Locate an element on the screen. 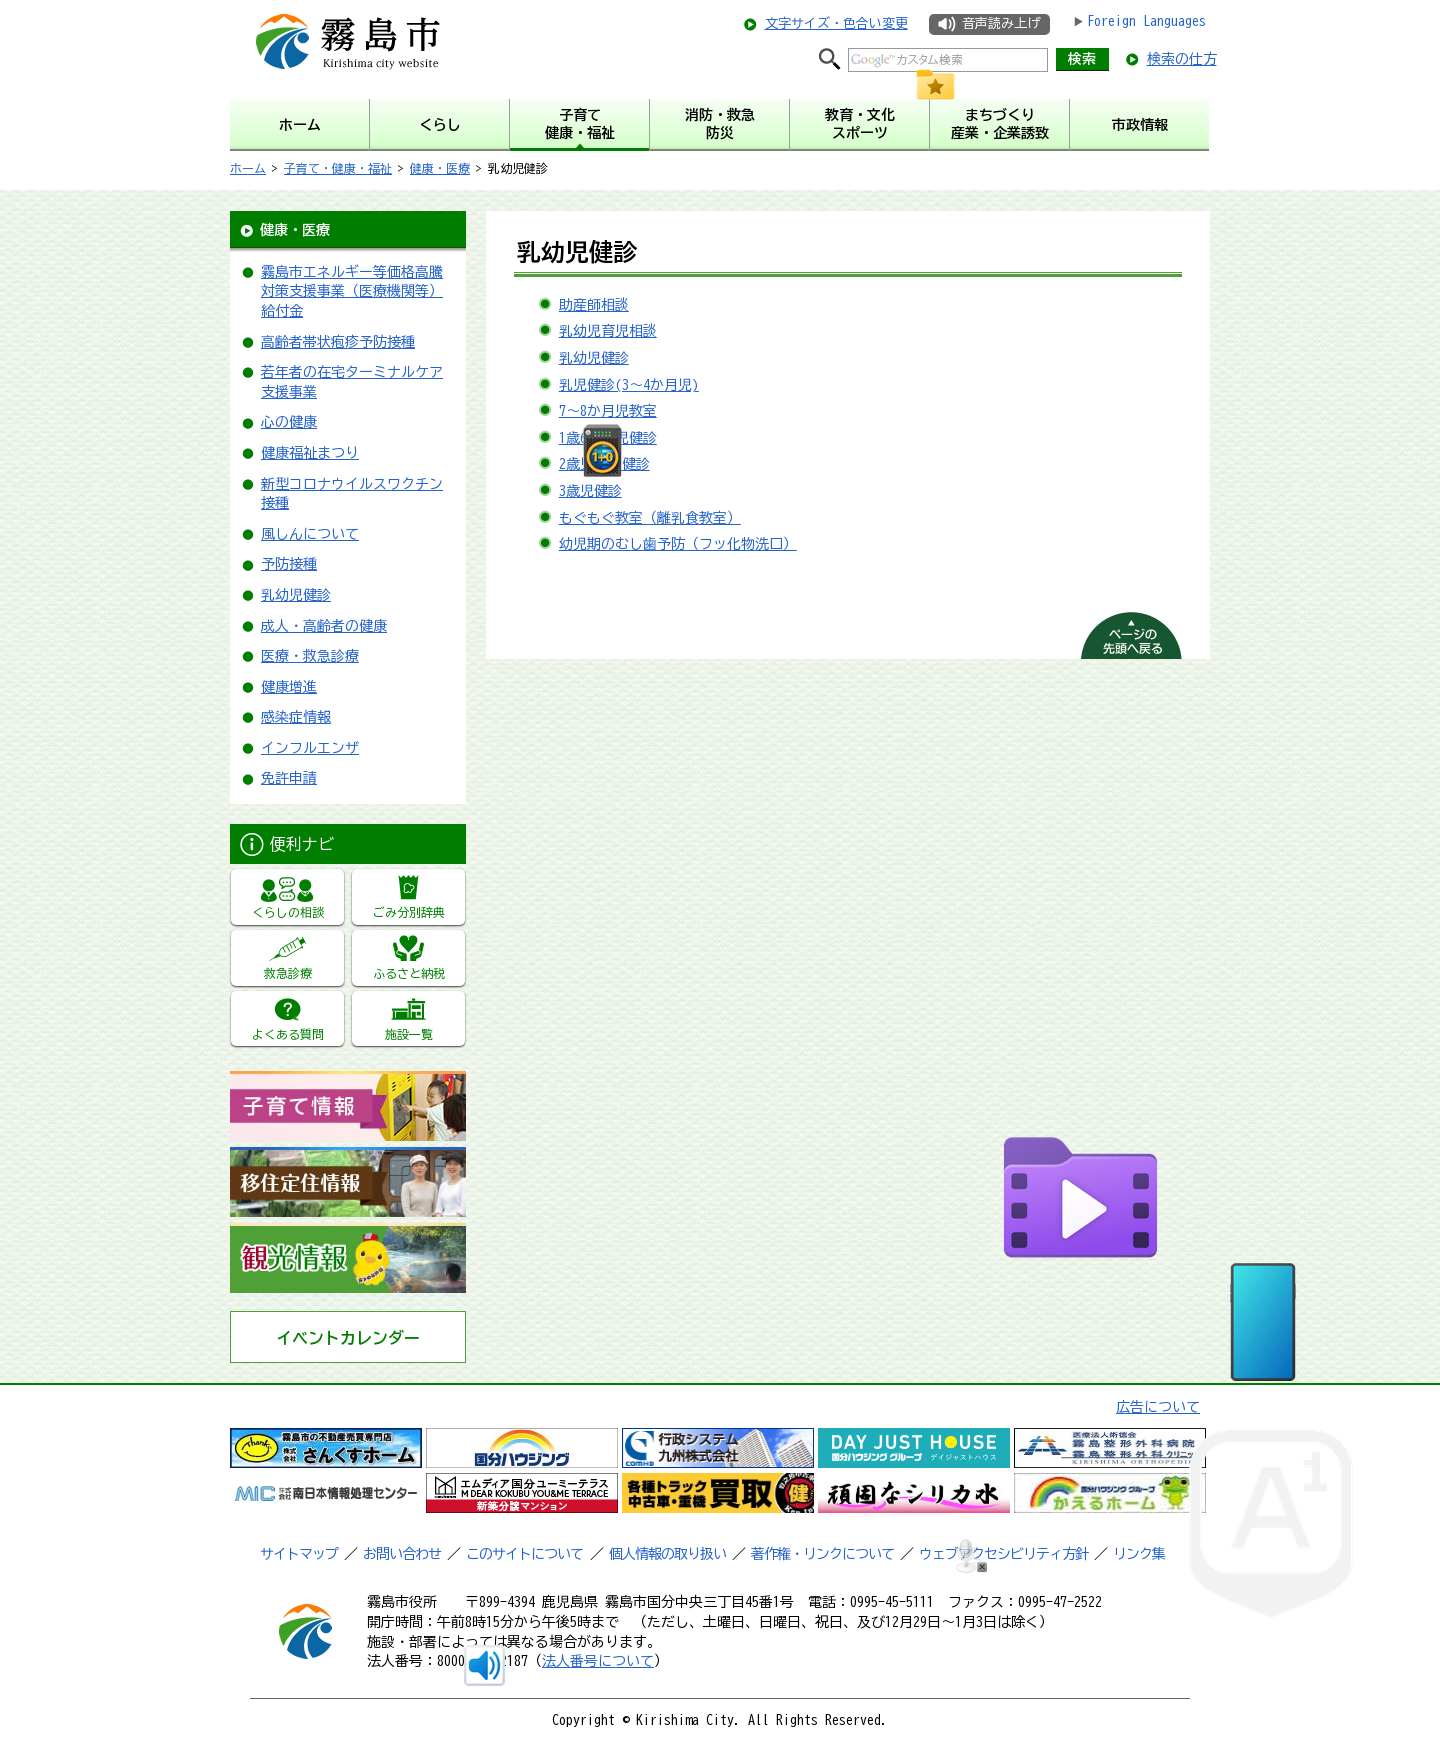 This screenshot has width=1440, height=1741. indicates active keyboard input mode is located at coordinates (1271, 1524).